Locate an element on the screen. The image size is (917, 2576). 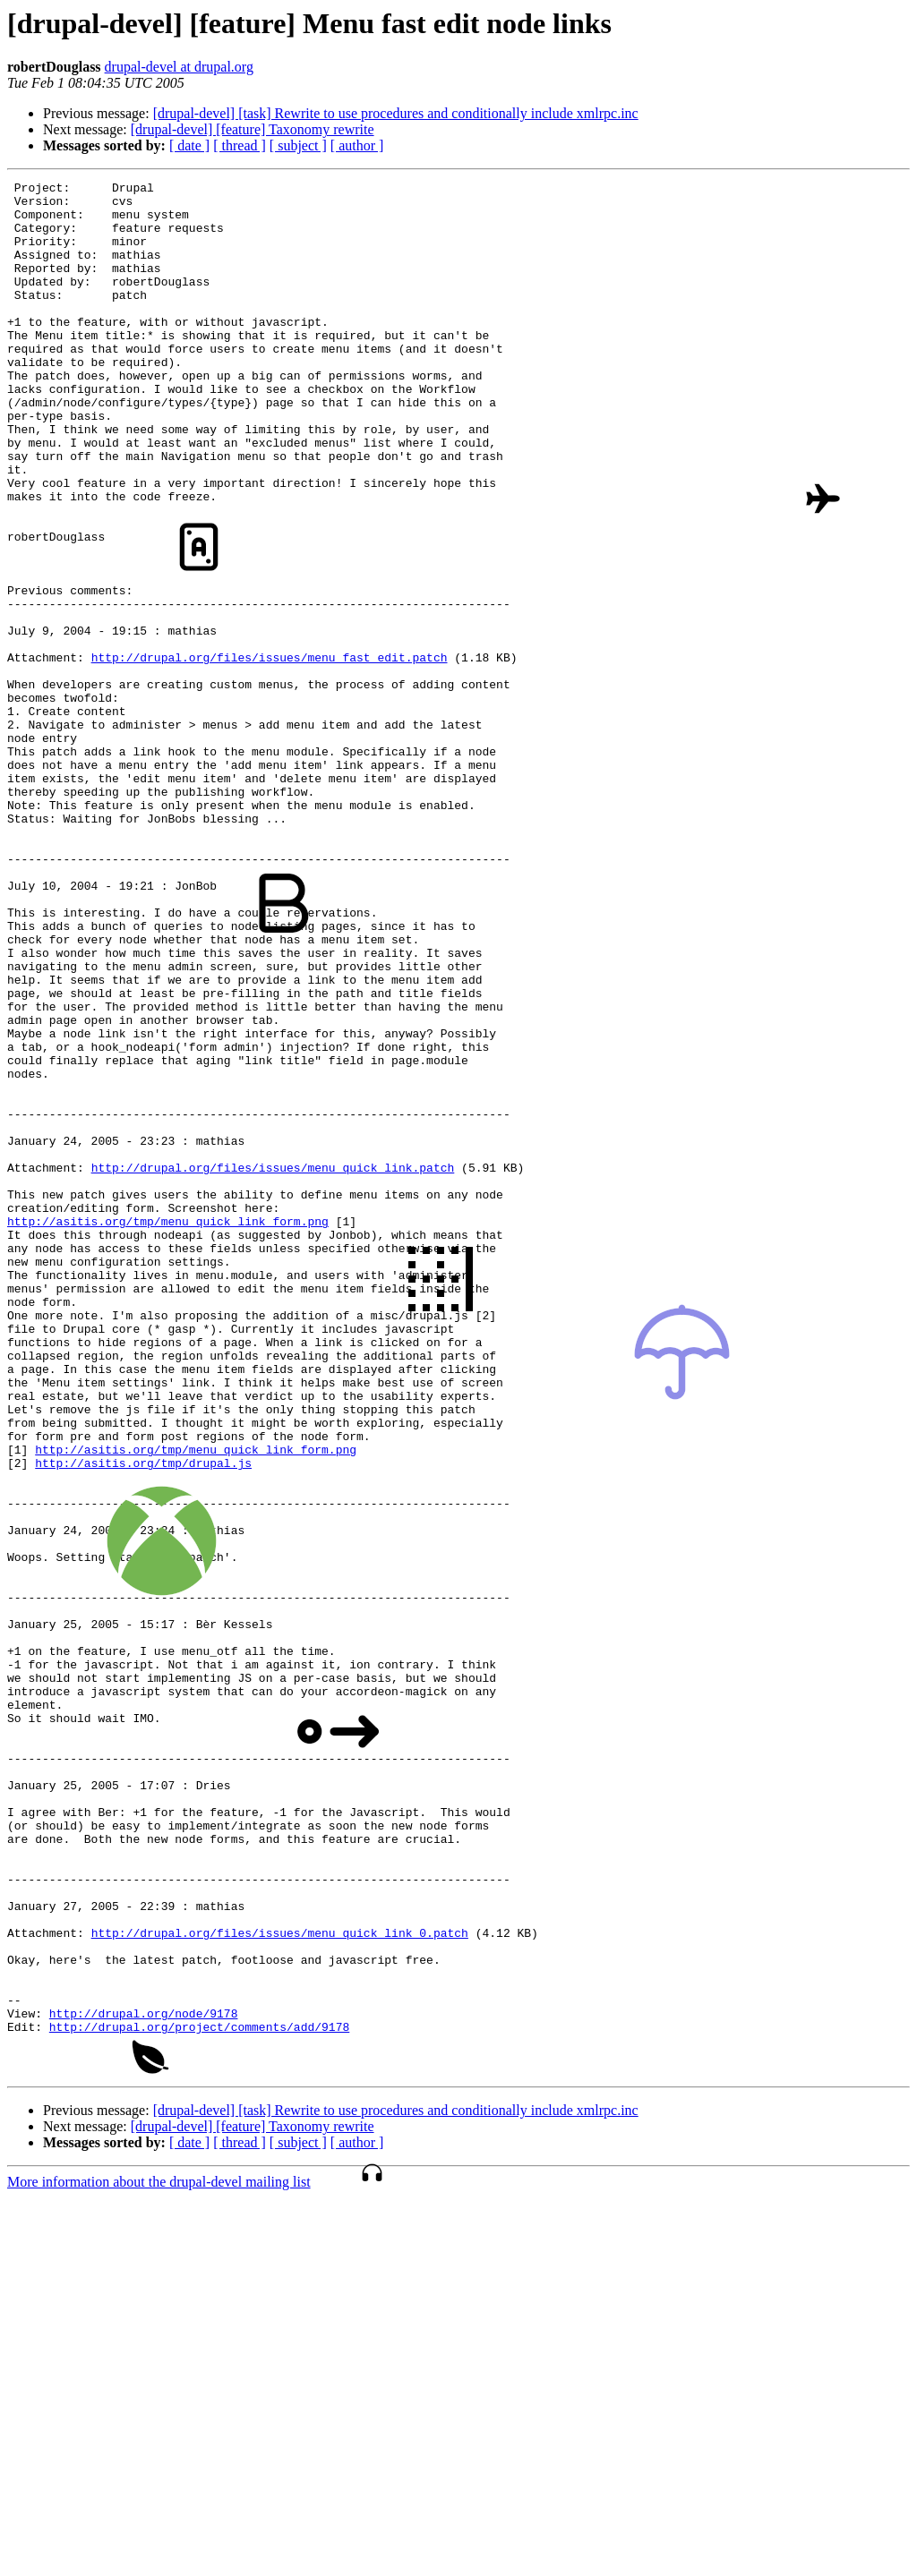
view weather protection or rain forecast is located at coordinates (681, 1352).